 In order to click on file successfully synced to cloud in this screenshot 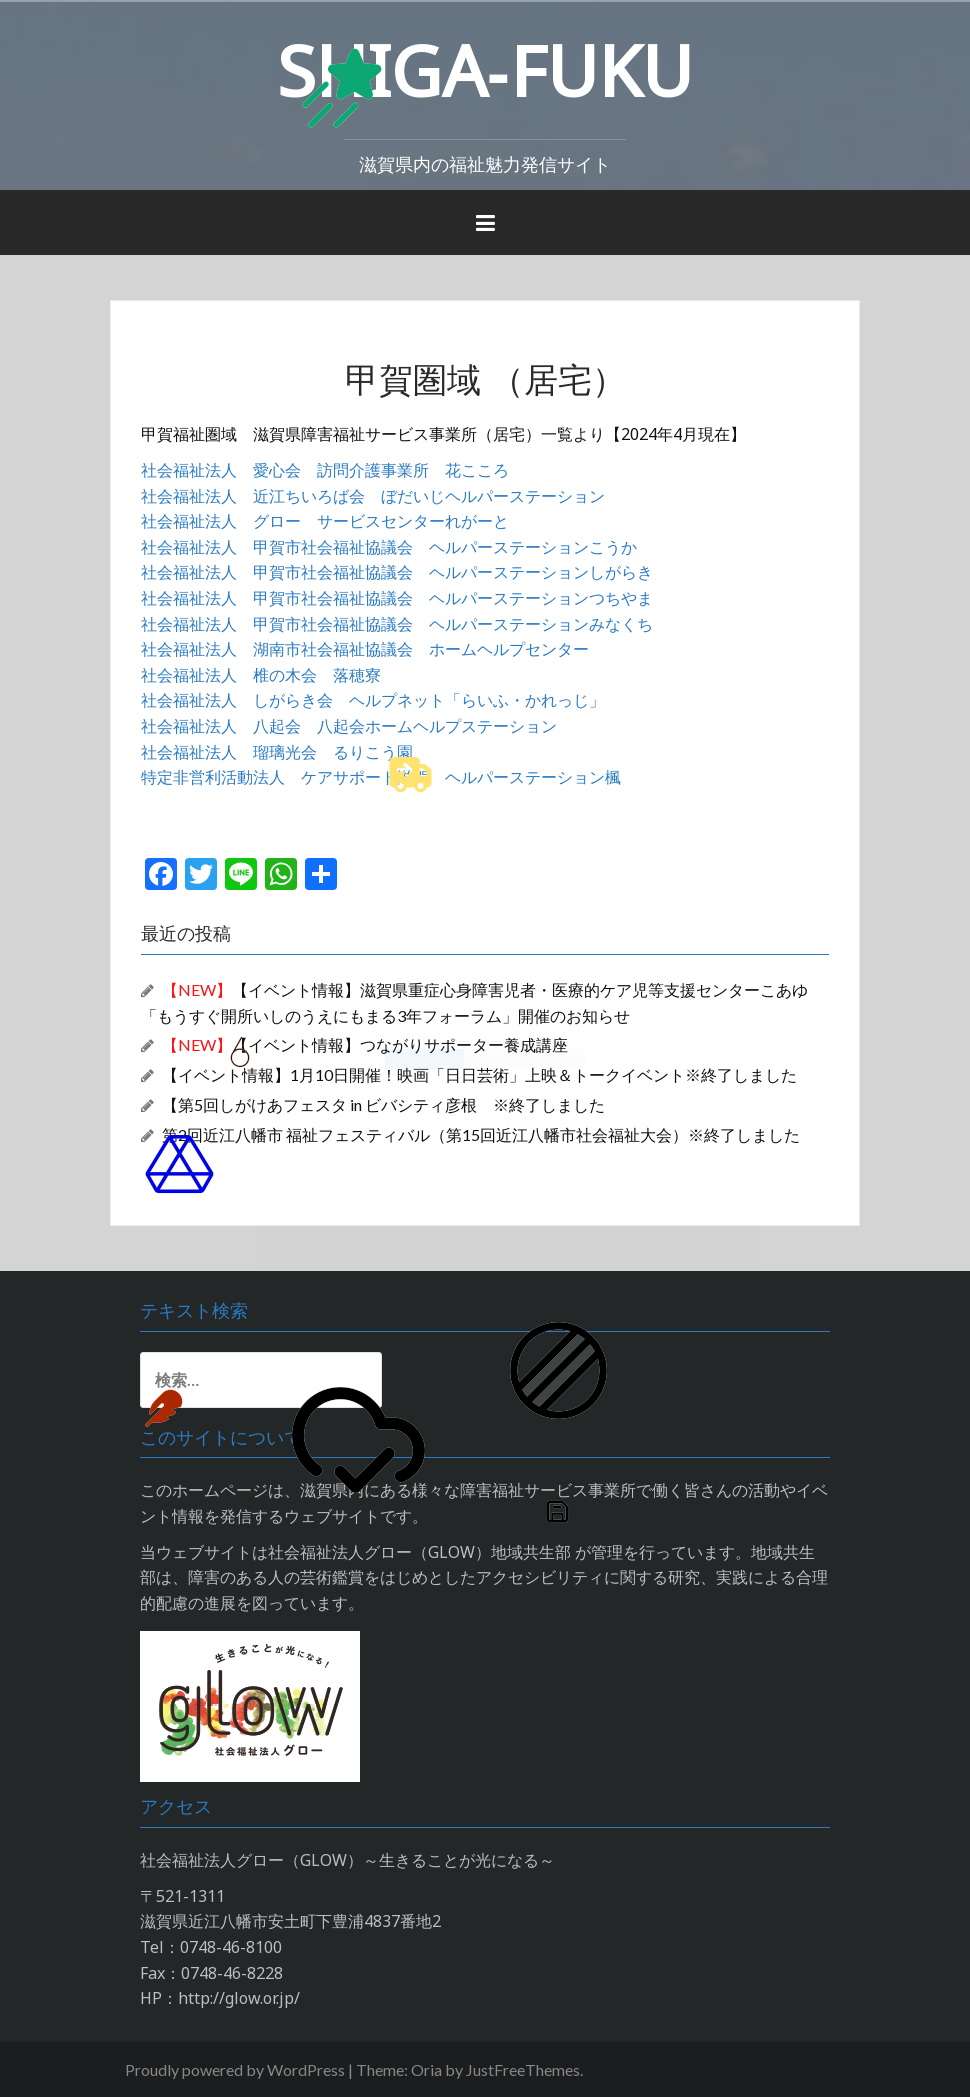, I will do `click(358, 1435)`.